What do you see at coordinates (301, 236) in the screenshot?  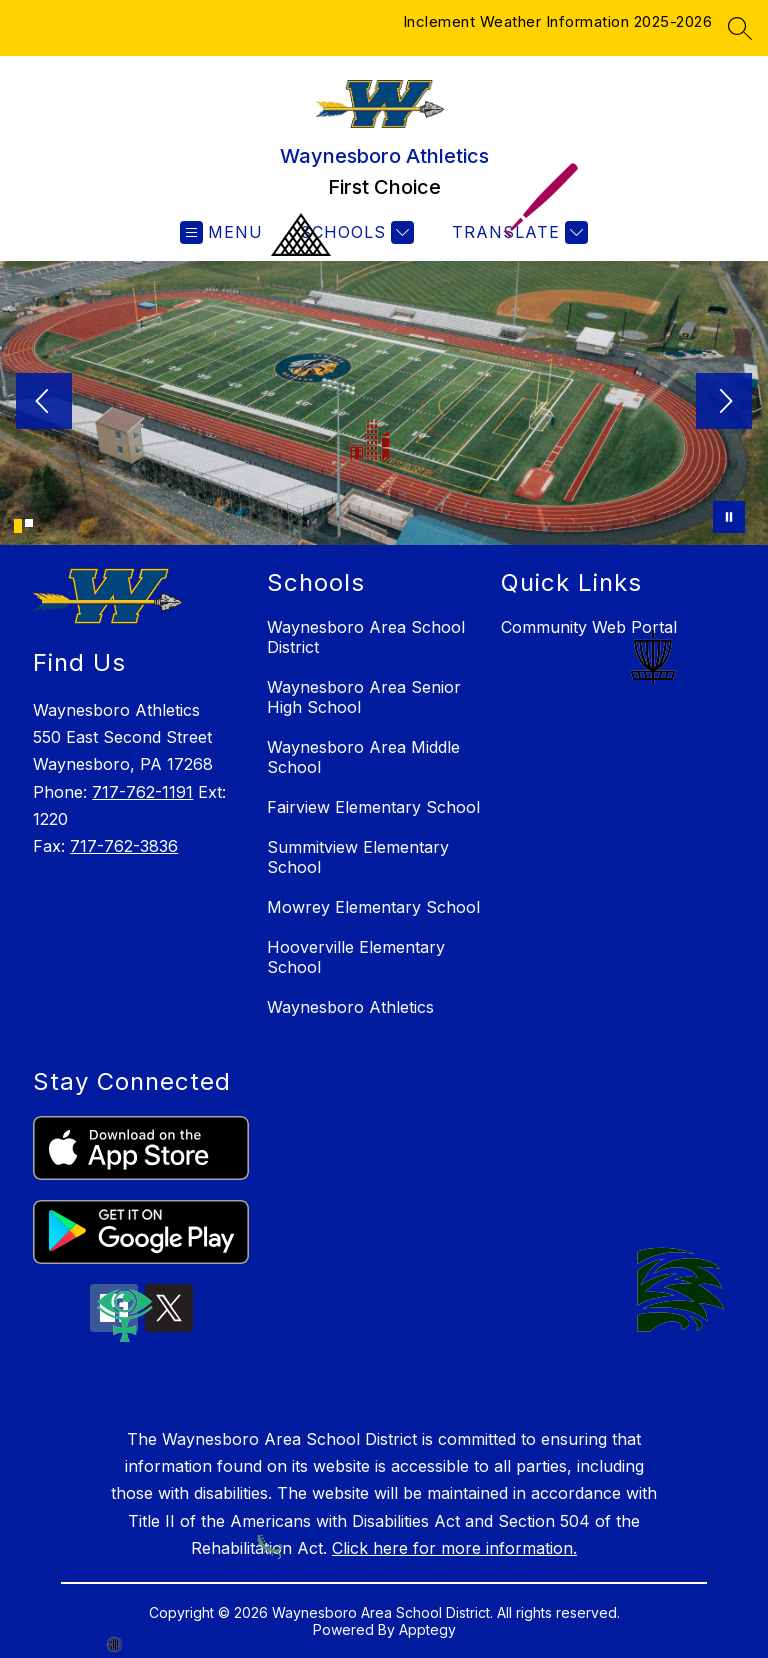 I see `view information about the Louvre museum` at bounding box center [301, 236].